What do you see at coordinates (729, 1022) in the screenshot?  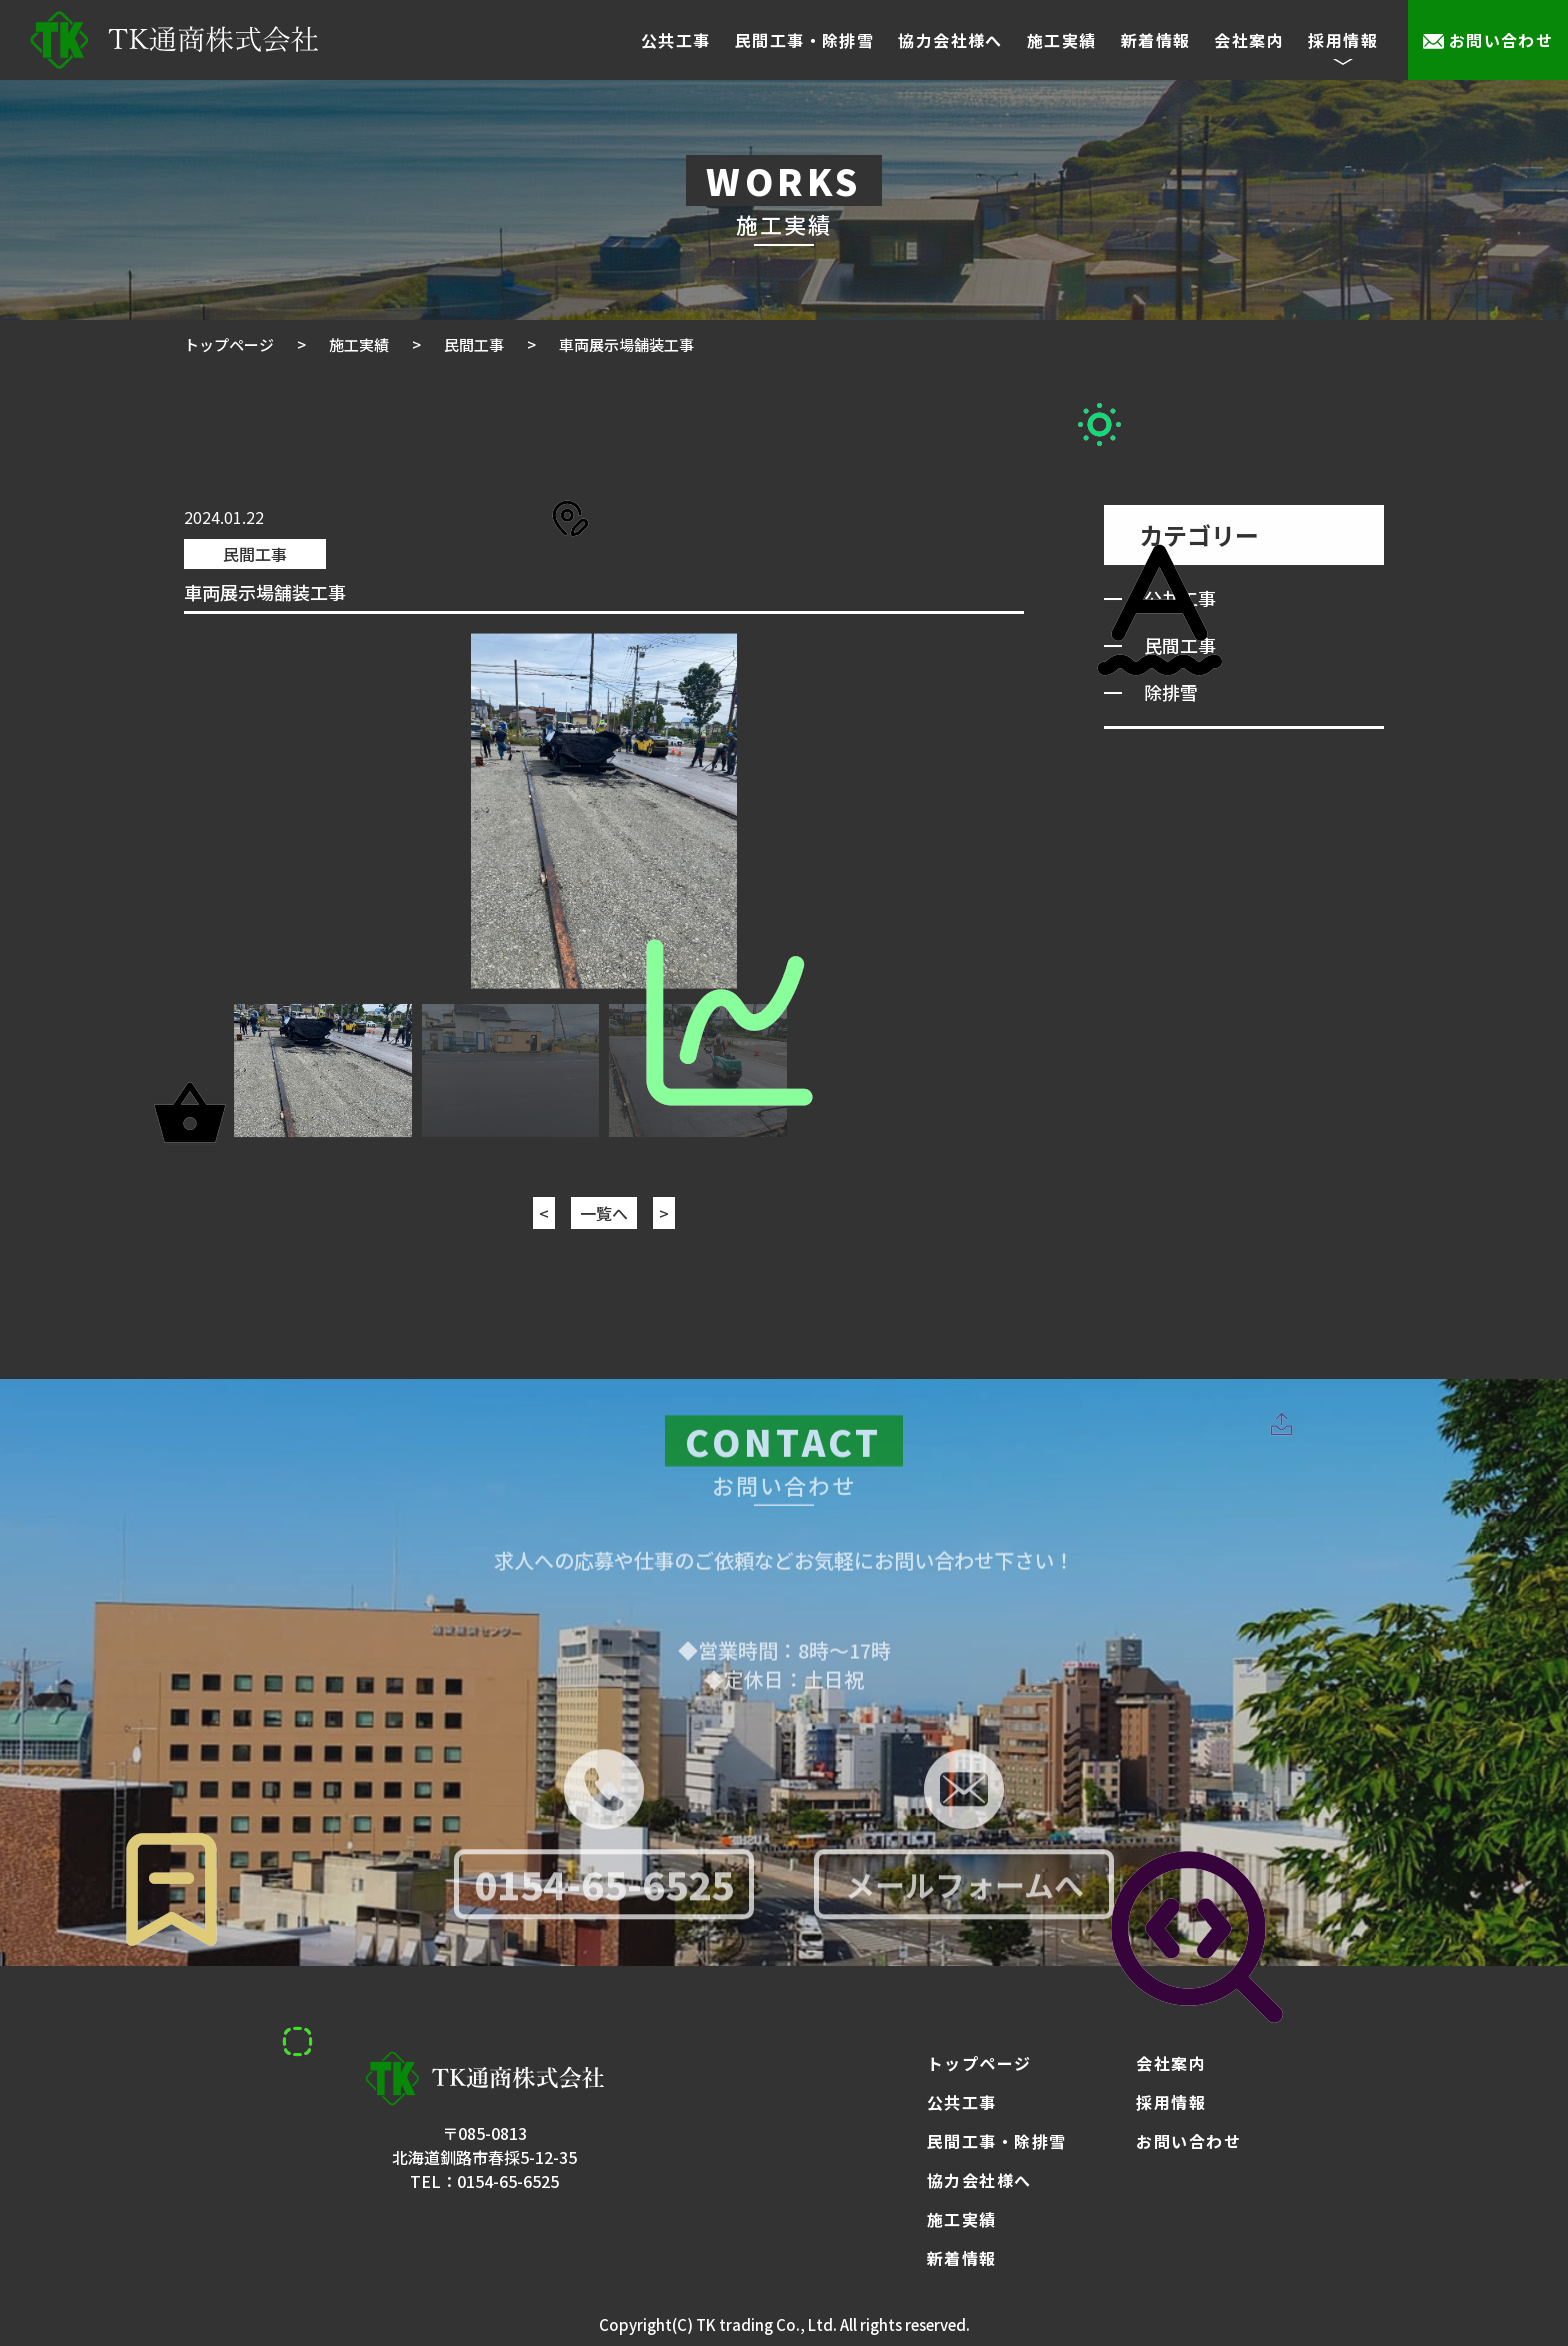 I see `view trend data with smooth curve visualization` at bounding box center [729, 1022].